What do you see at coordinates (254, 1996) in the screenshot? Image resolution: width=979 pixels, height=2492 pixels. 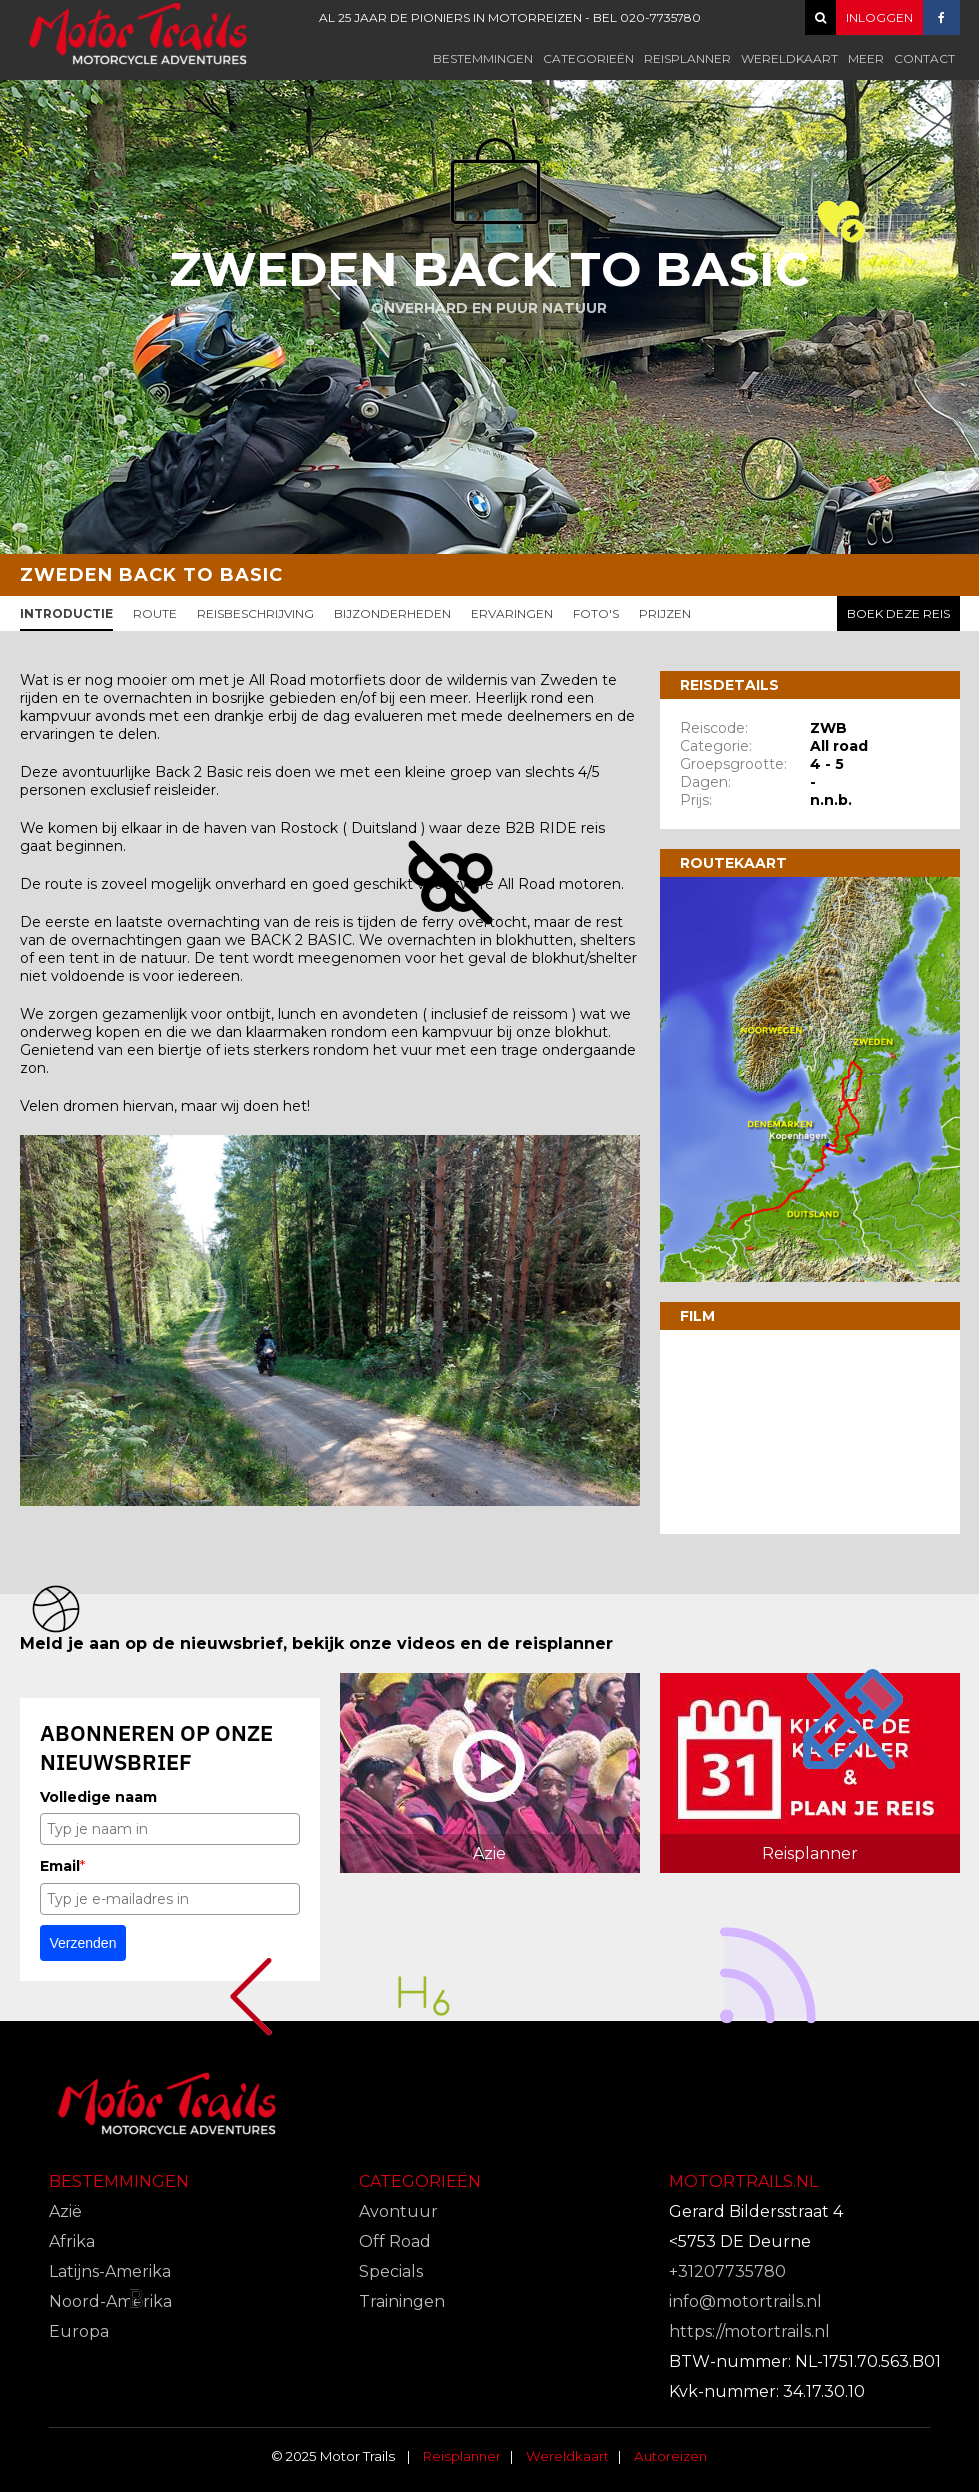 I see `go back to the previous screen` at bounding box center [254, 1996].